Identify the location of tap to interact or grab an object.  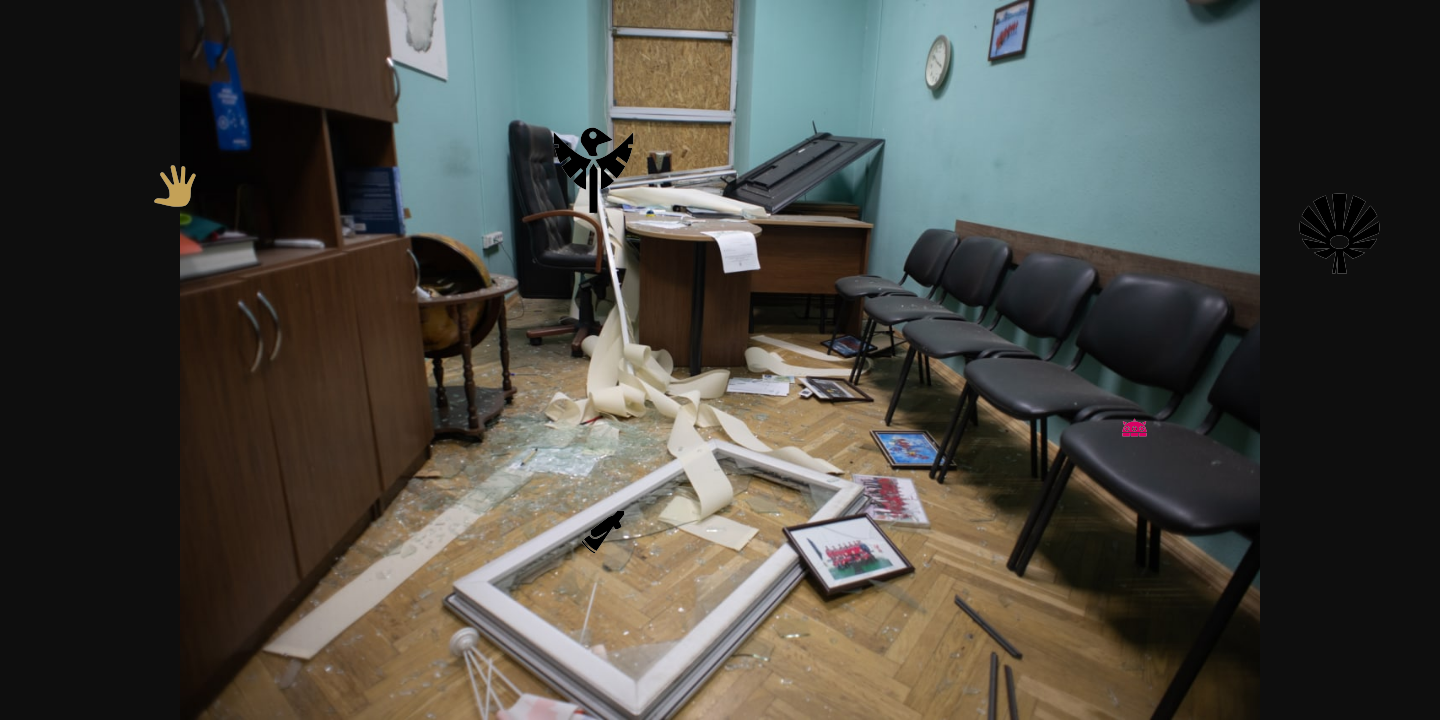
(175, 186).